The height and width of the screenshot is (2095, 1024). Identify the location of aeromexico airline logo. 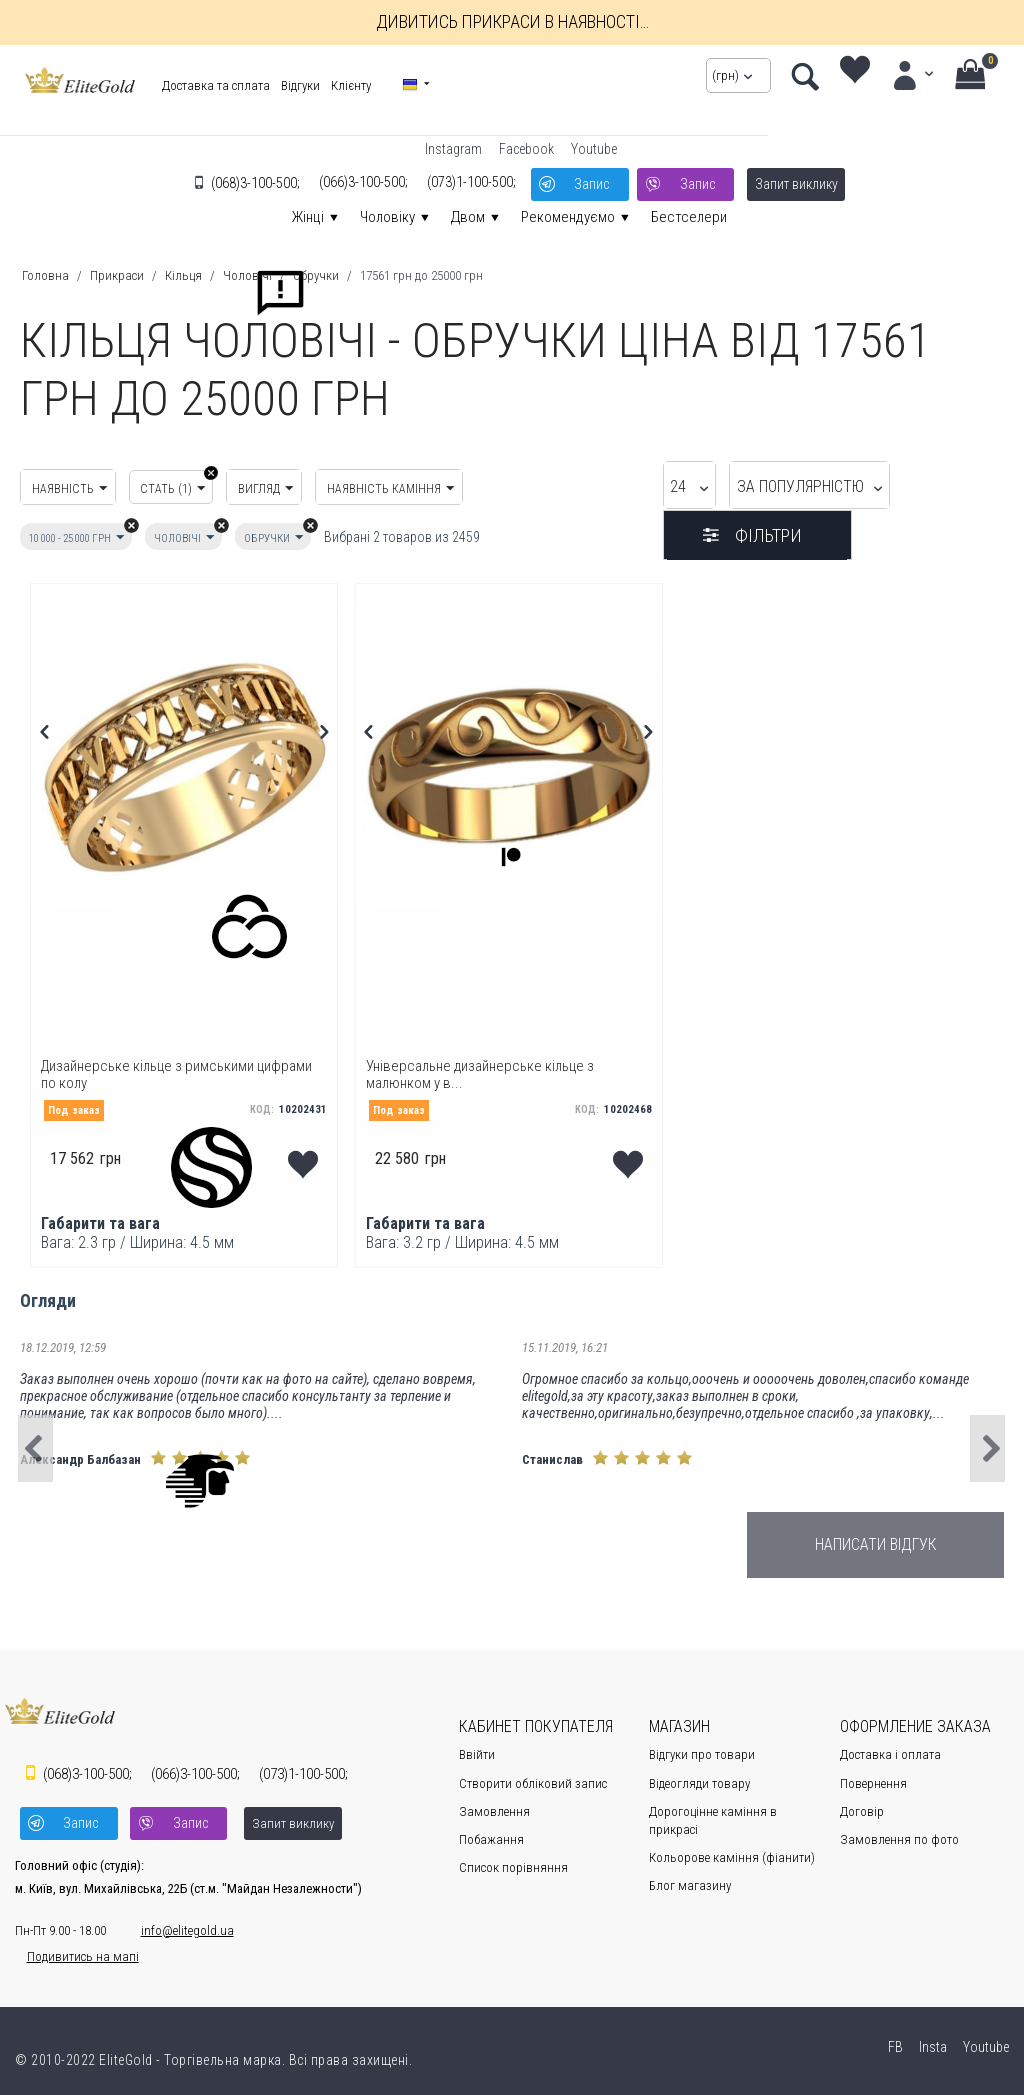
(200, 1481).